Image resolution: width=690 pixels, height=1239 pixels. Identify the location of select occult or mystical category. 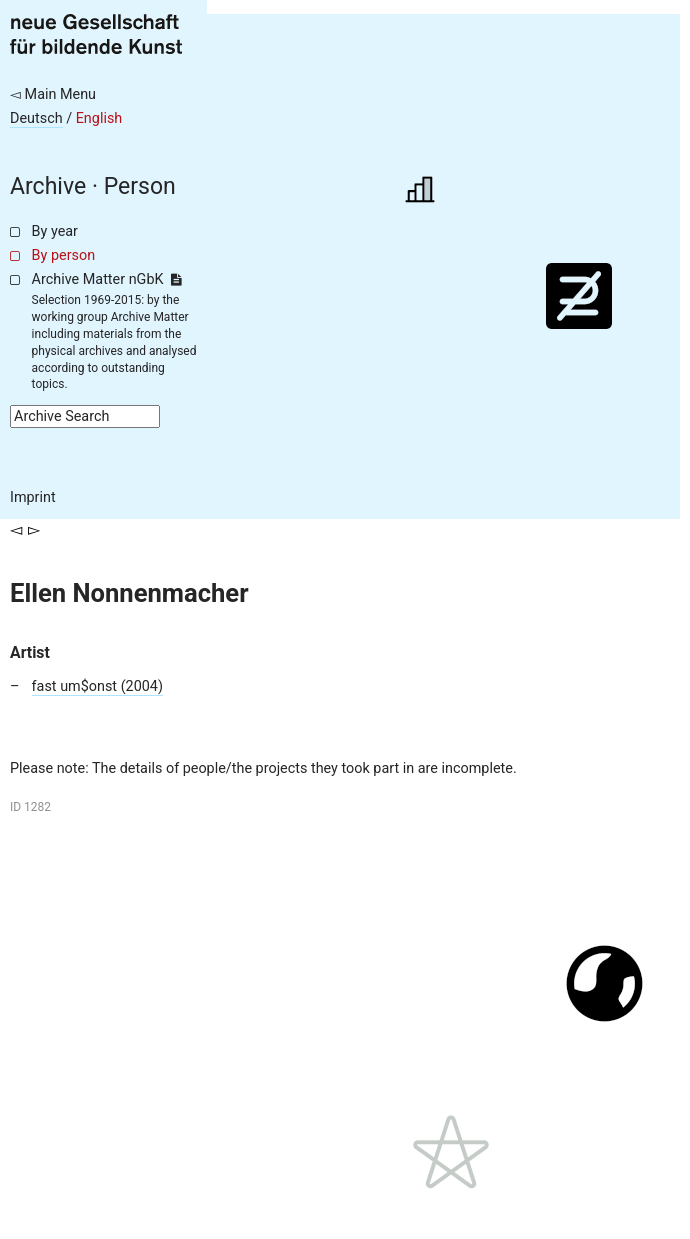
(451, 1156).